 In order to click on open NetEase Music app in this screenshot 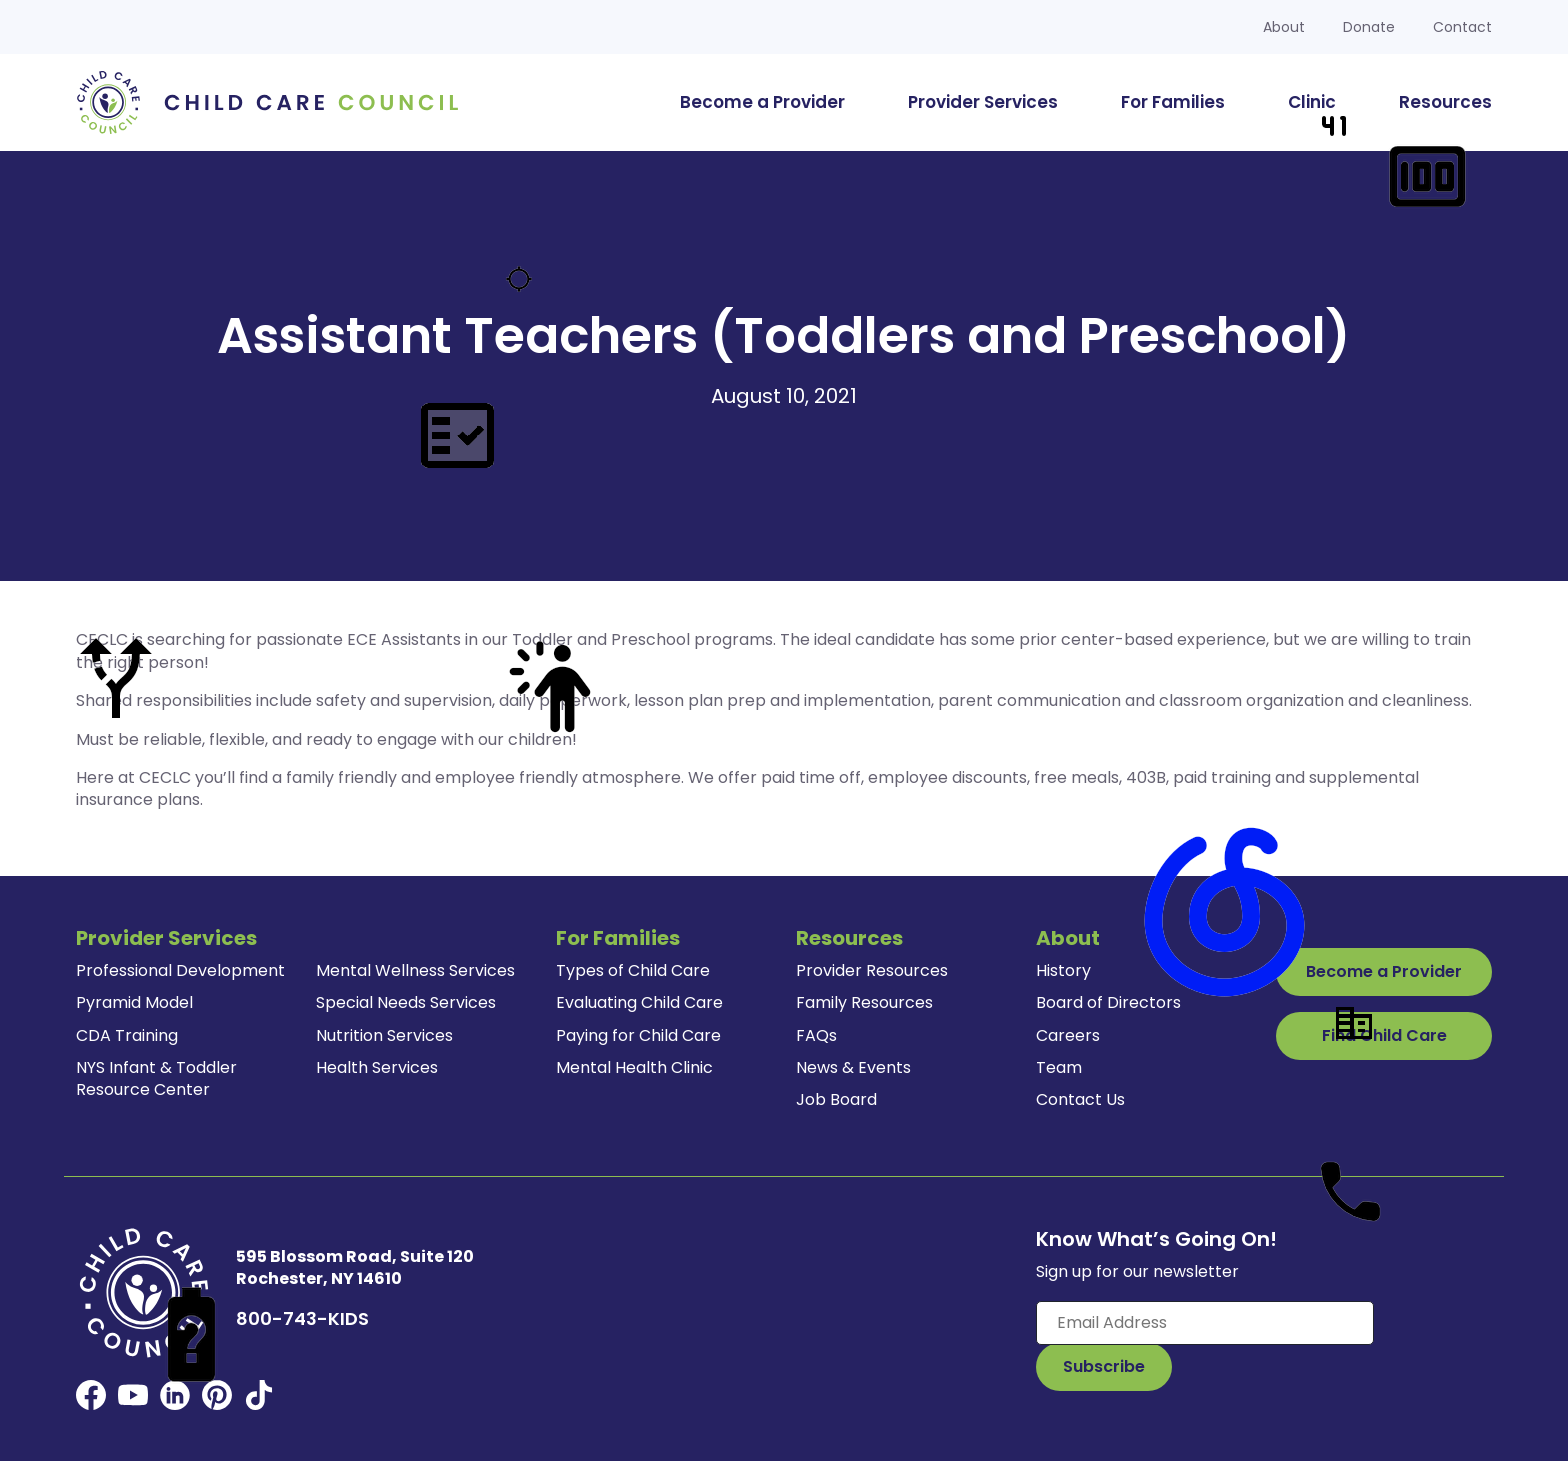, I will do `click(1224, 916)`.